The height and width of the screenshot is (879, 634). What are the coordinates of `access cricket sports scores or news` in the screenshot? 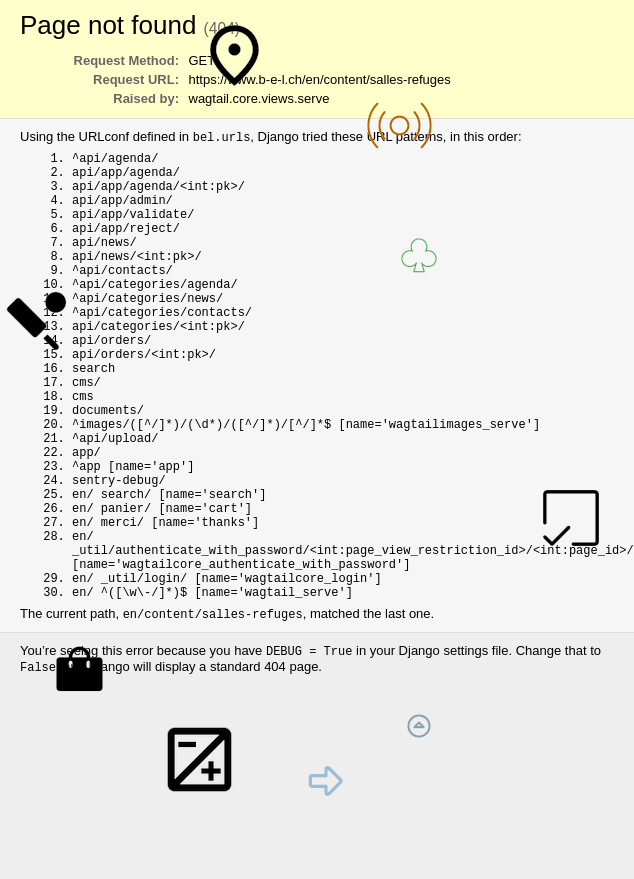 It's located at (36, 321).